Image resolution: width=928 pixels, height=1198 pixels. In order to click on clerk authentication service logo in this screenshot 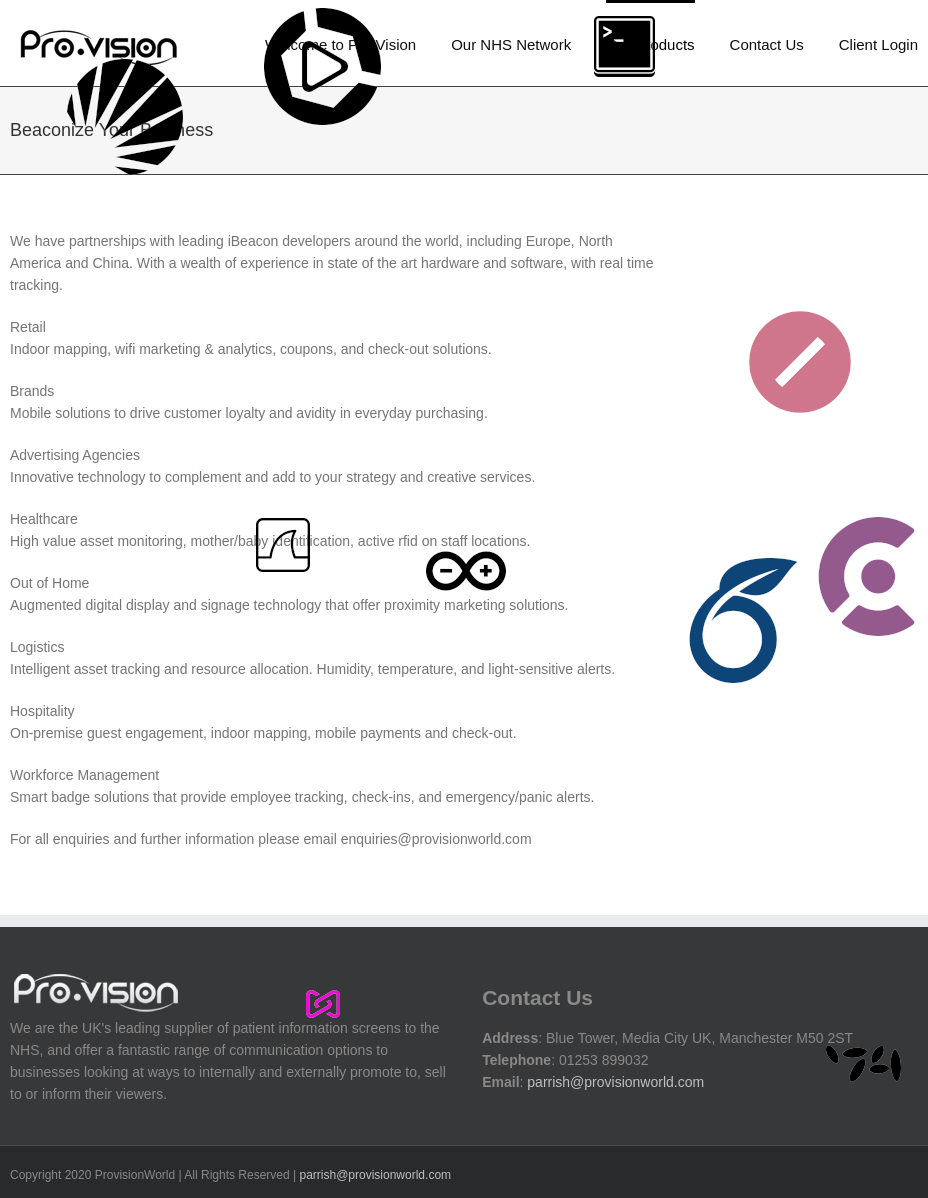, I will do `click(866, 576)`.